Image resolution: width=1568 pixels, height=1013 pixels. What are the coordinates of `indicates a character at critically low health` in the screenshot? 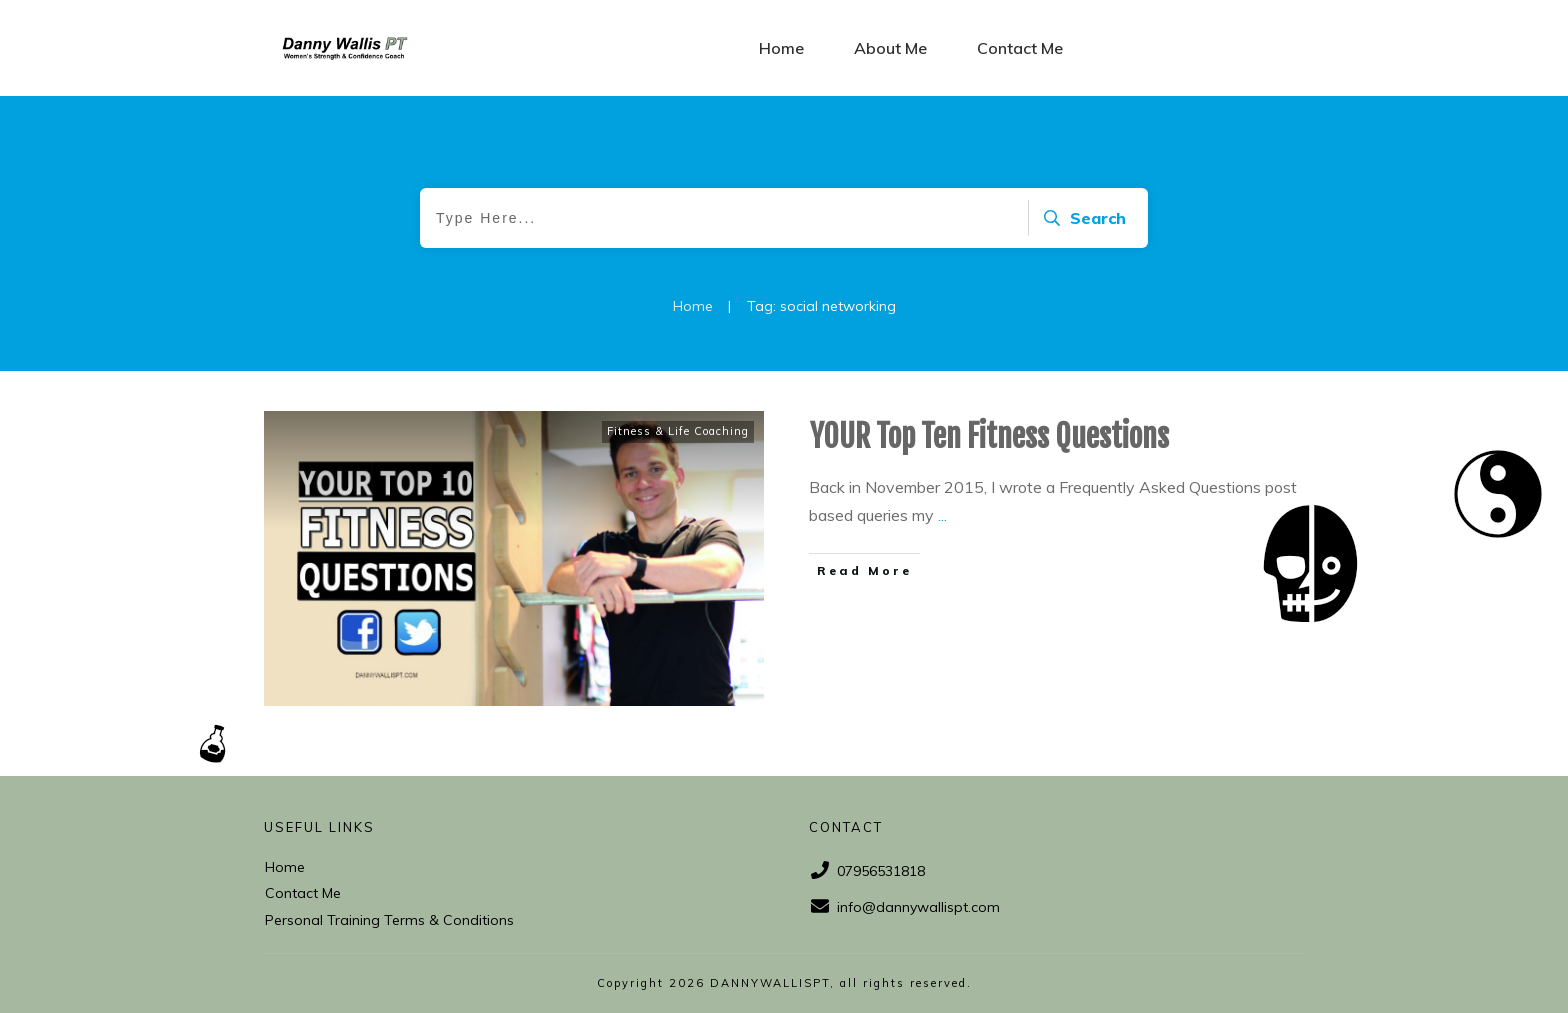 It's located at (1311, 563).